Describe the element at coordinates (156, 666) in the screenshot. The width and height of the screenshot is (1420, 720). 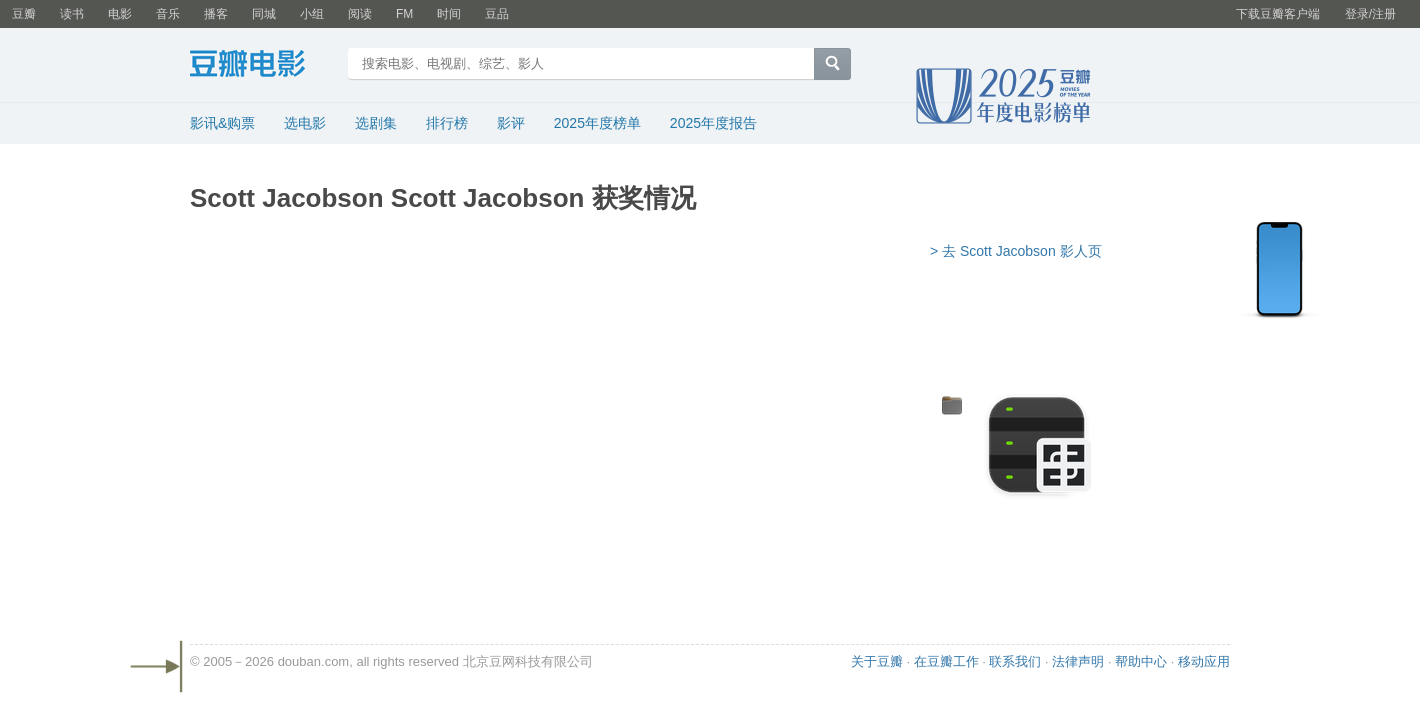
I see `go to the last item in a list or sequence` at that location.